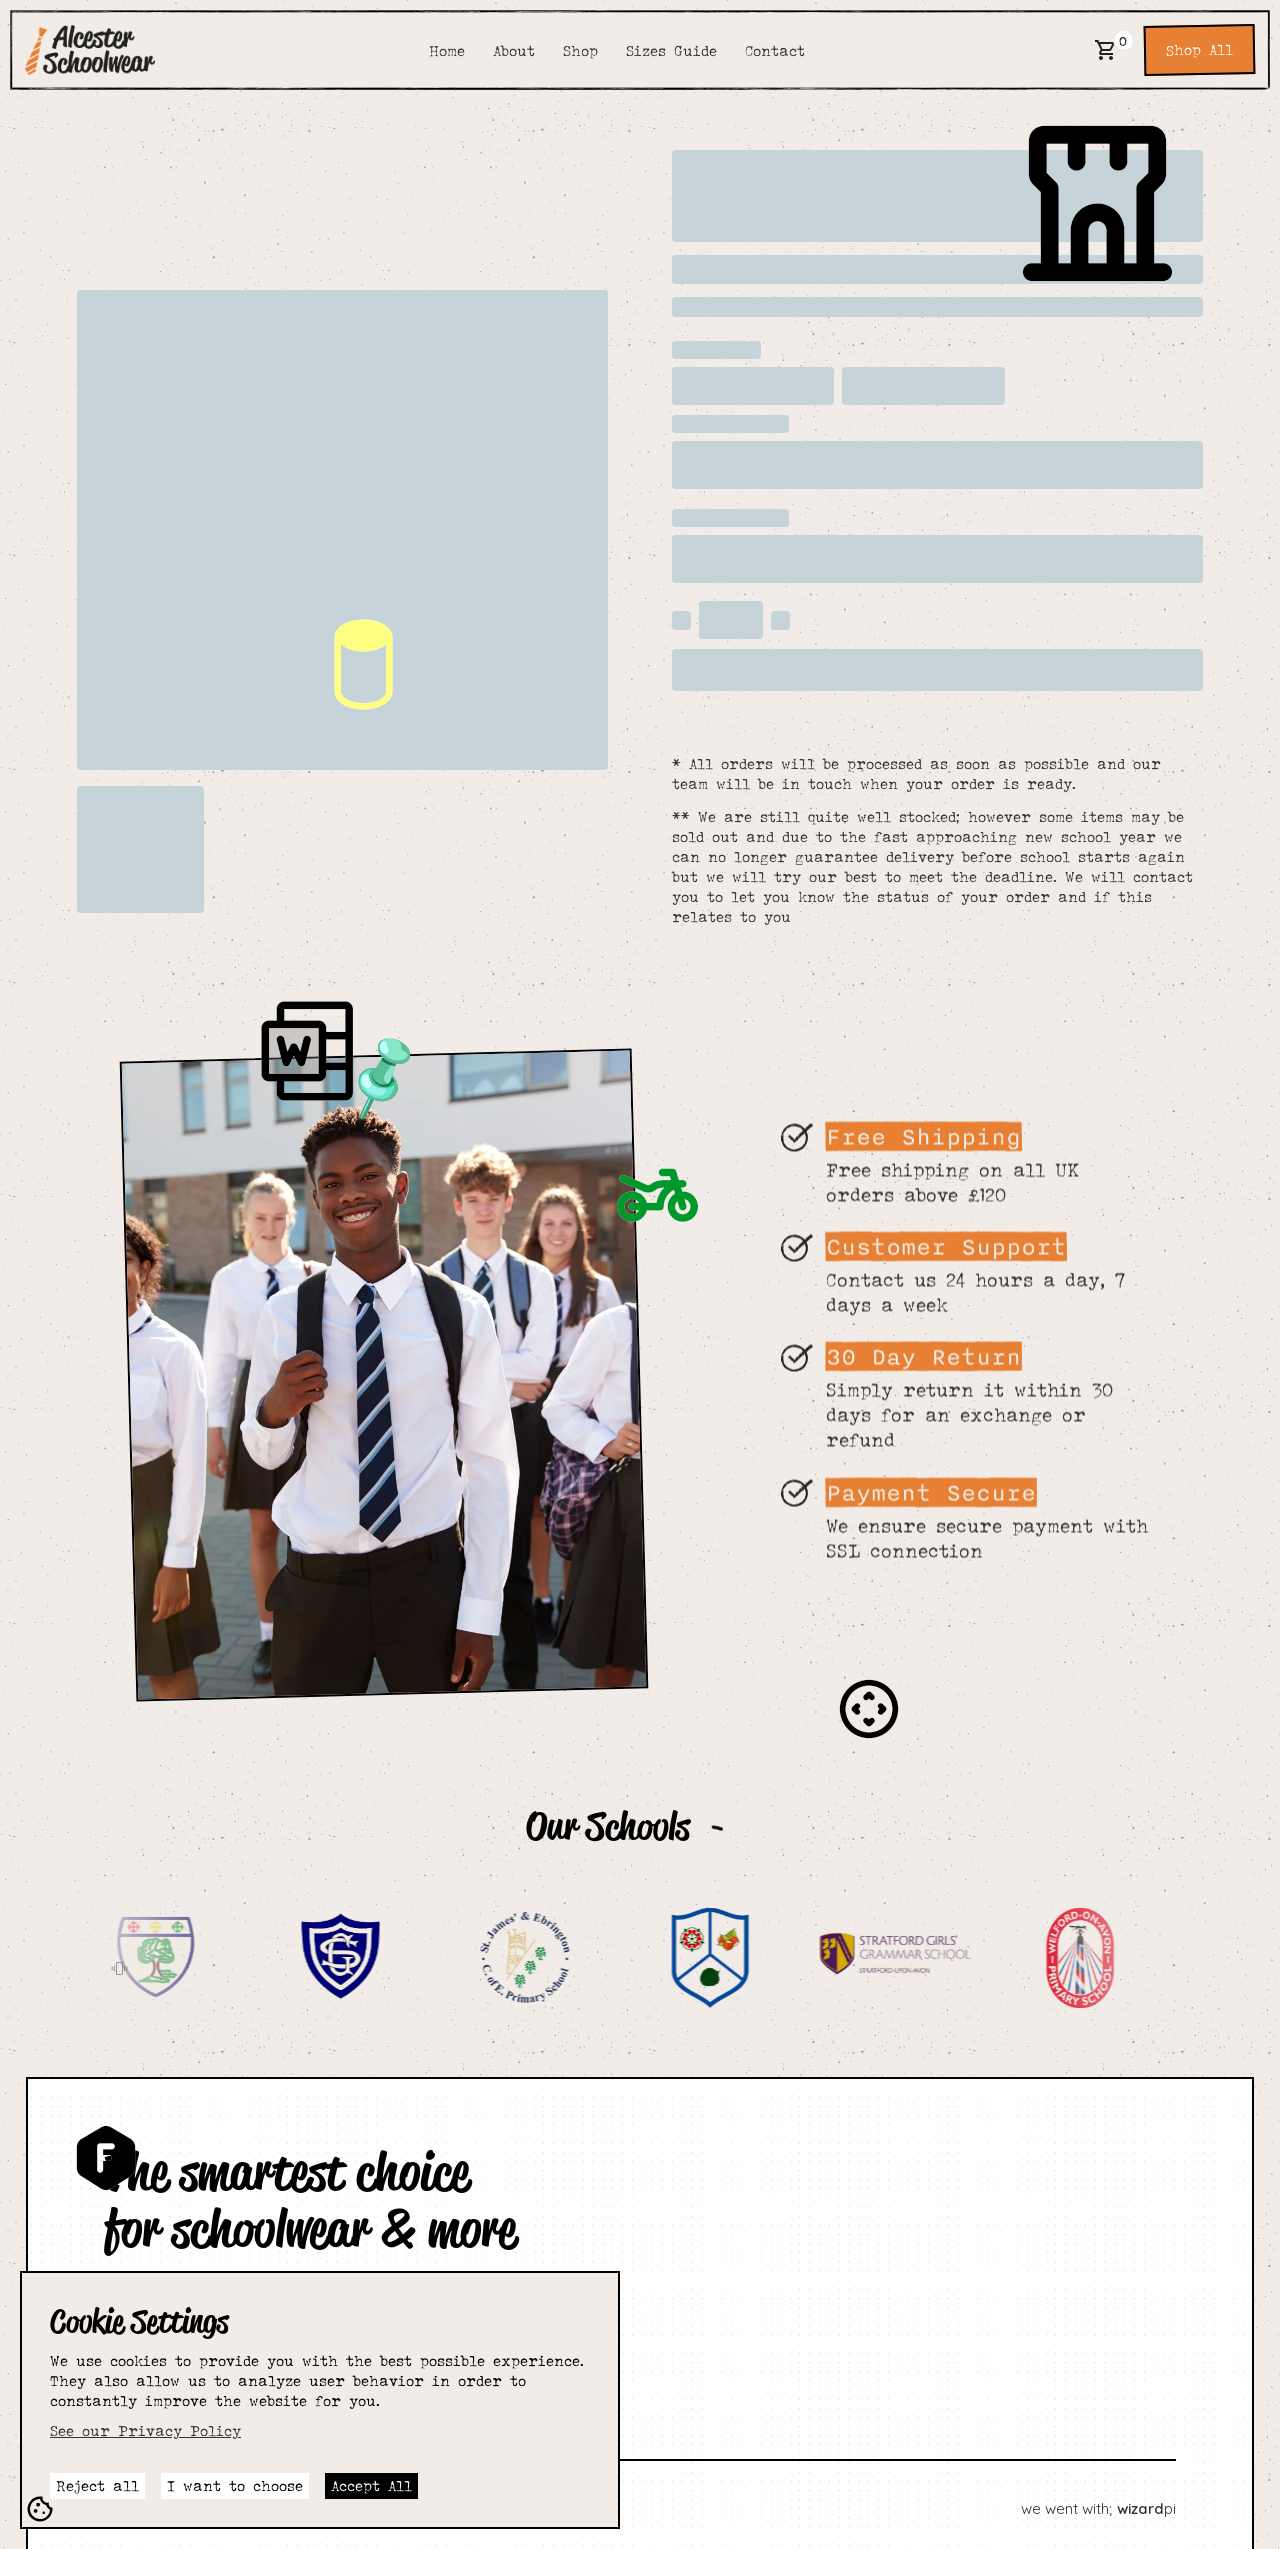 The width and height of the screenshot is (1280, 2549). I want to click on toggle vibration mode on your device, so click(119, 1968).